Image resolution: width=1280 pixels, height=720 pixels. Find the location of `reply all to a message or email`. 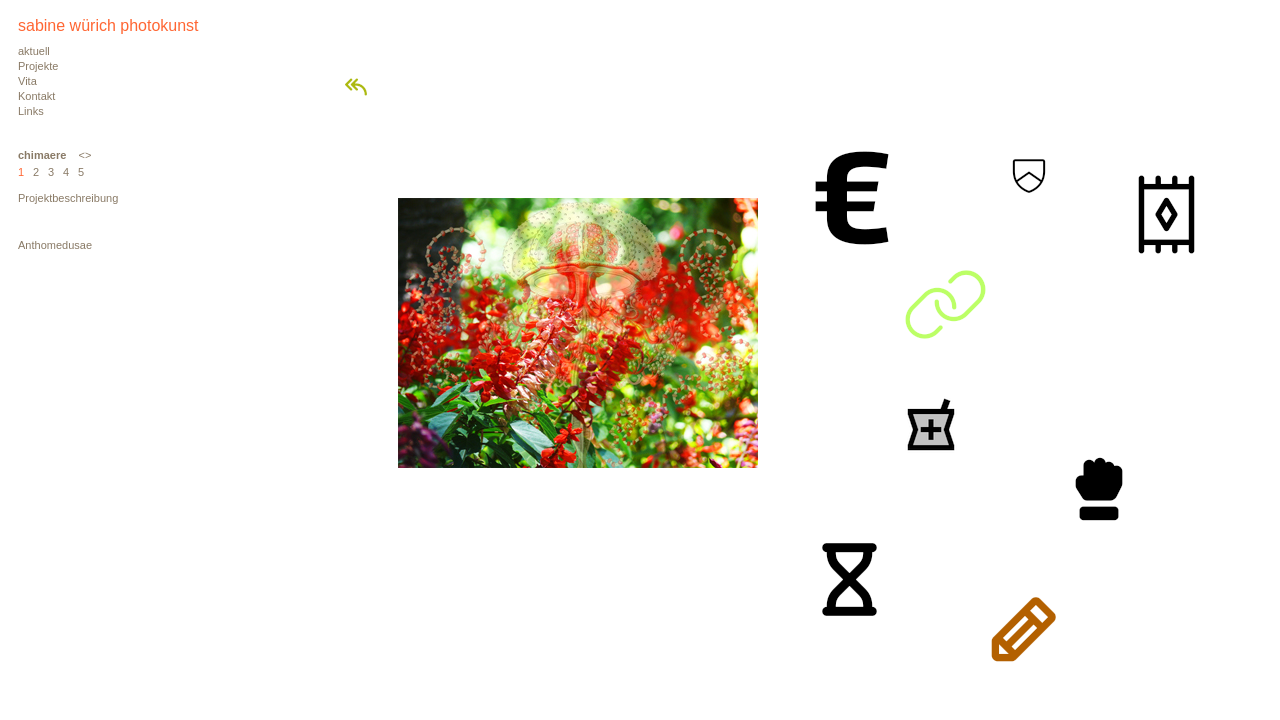

reply all to a message or email is located at coordinates (356, 87).